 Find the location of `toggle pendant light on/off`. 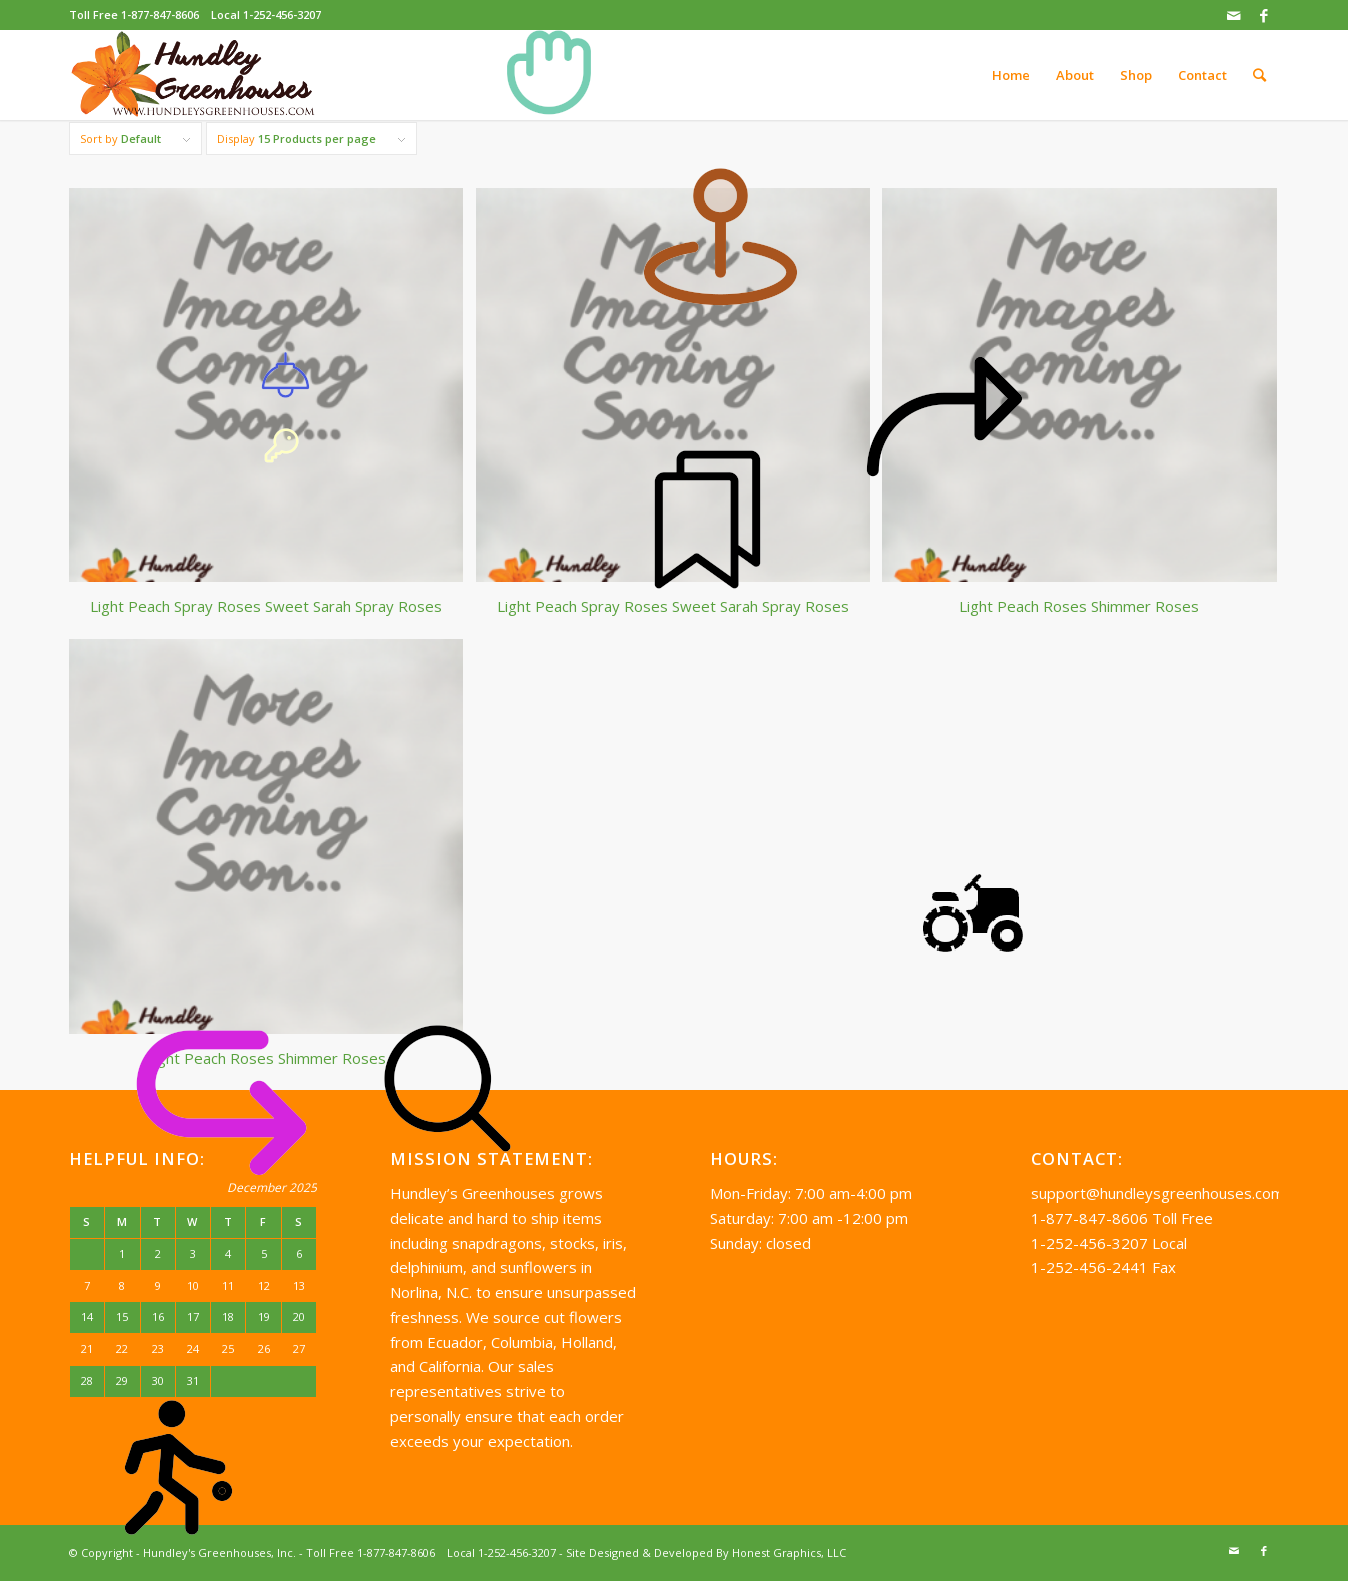

toggle pendant light on/off is located at coordinates (285, 377).